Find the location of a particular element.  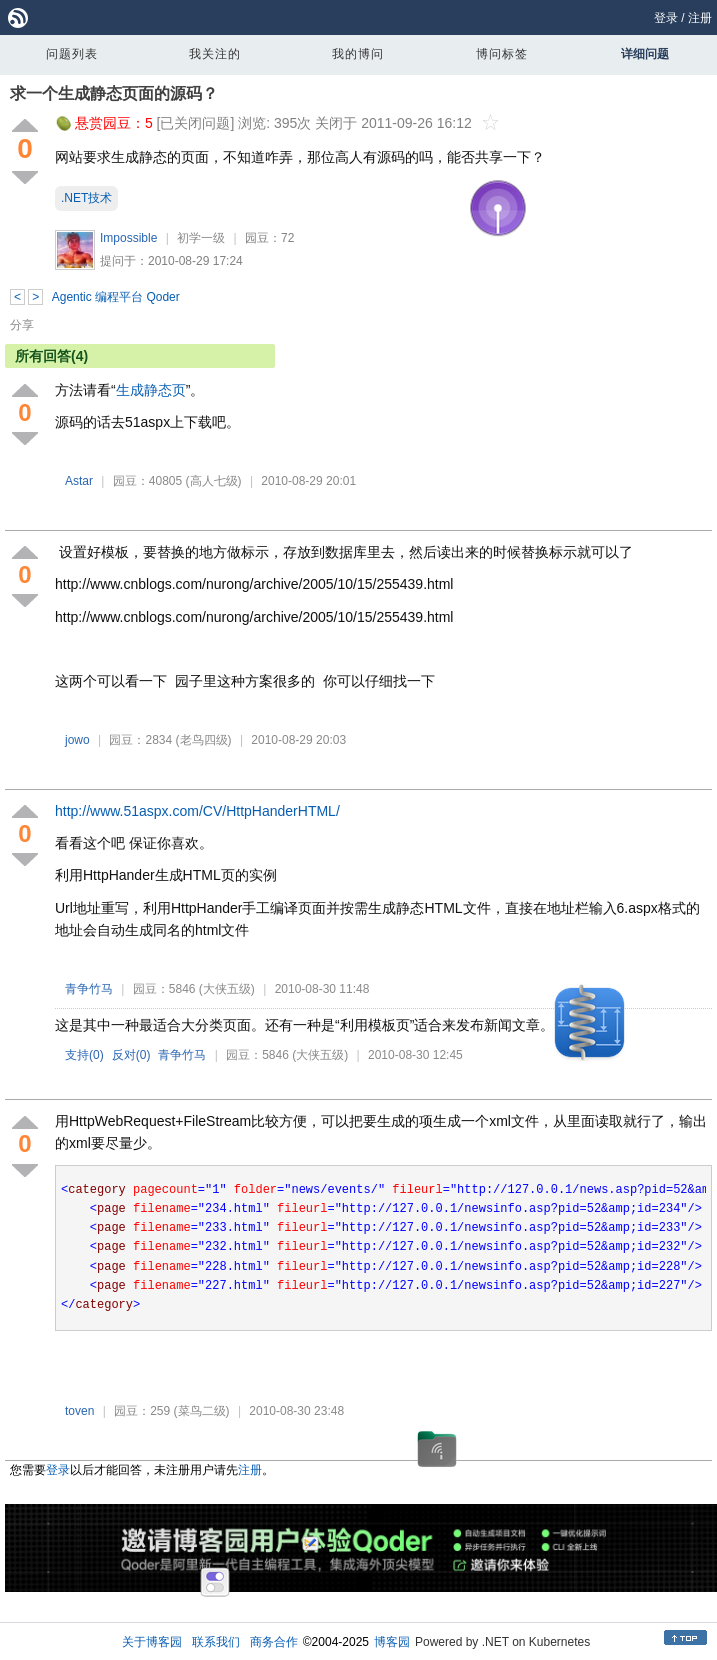

access utility and accessory applications is located at coordinates (310, 1543).